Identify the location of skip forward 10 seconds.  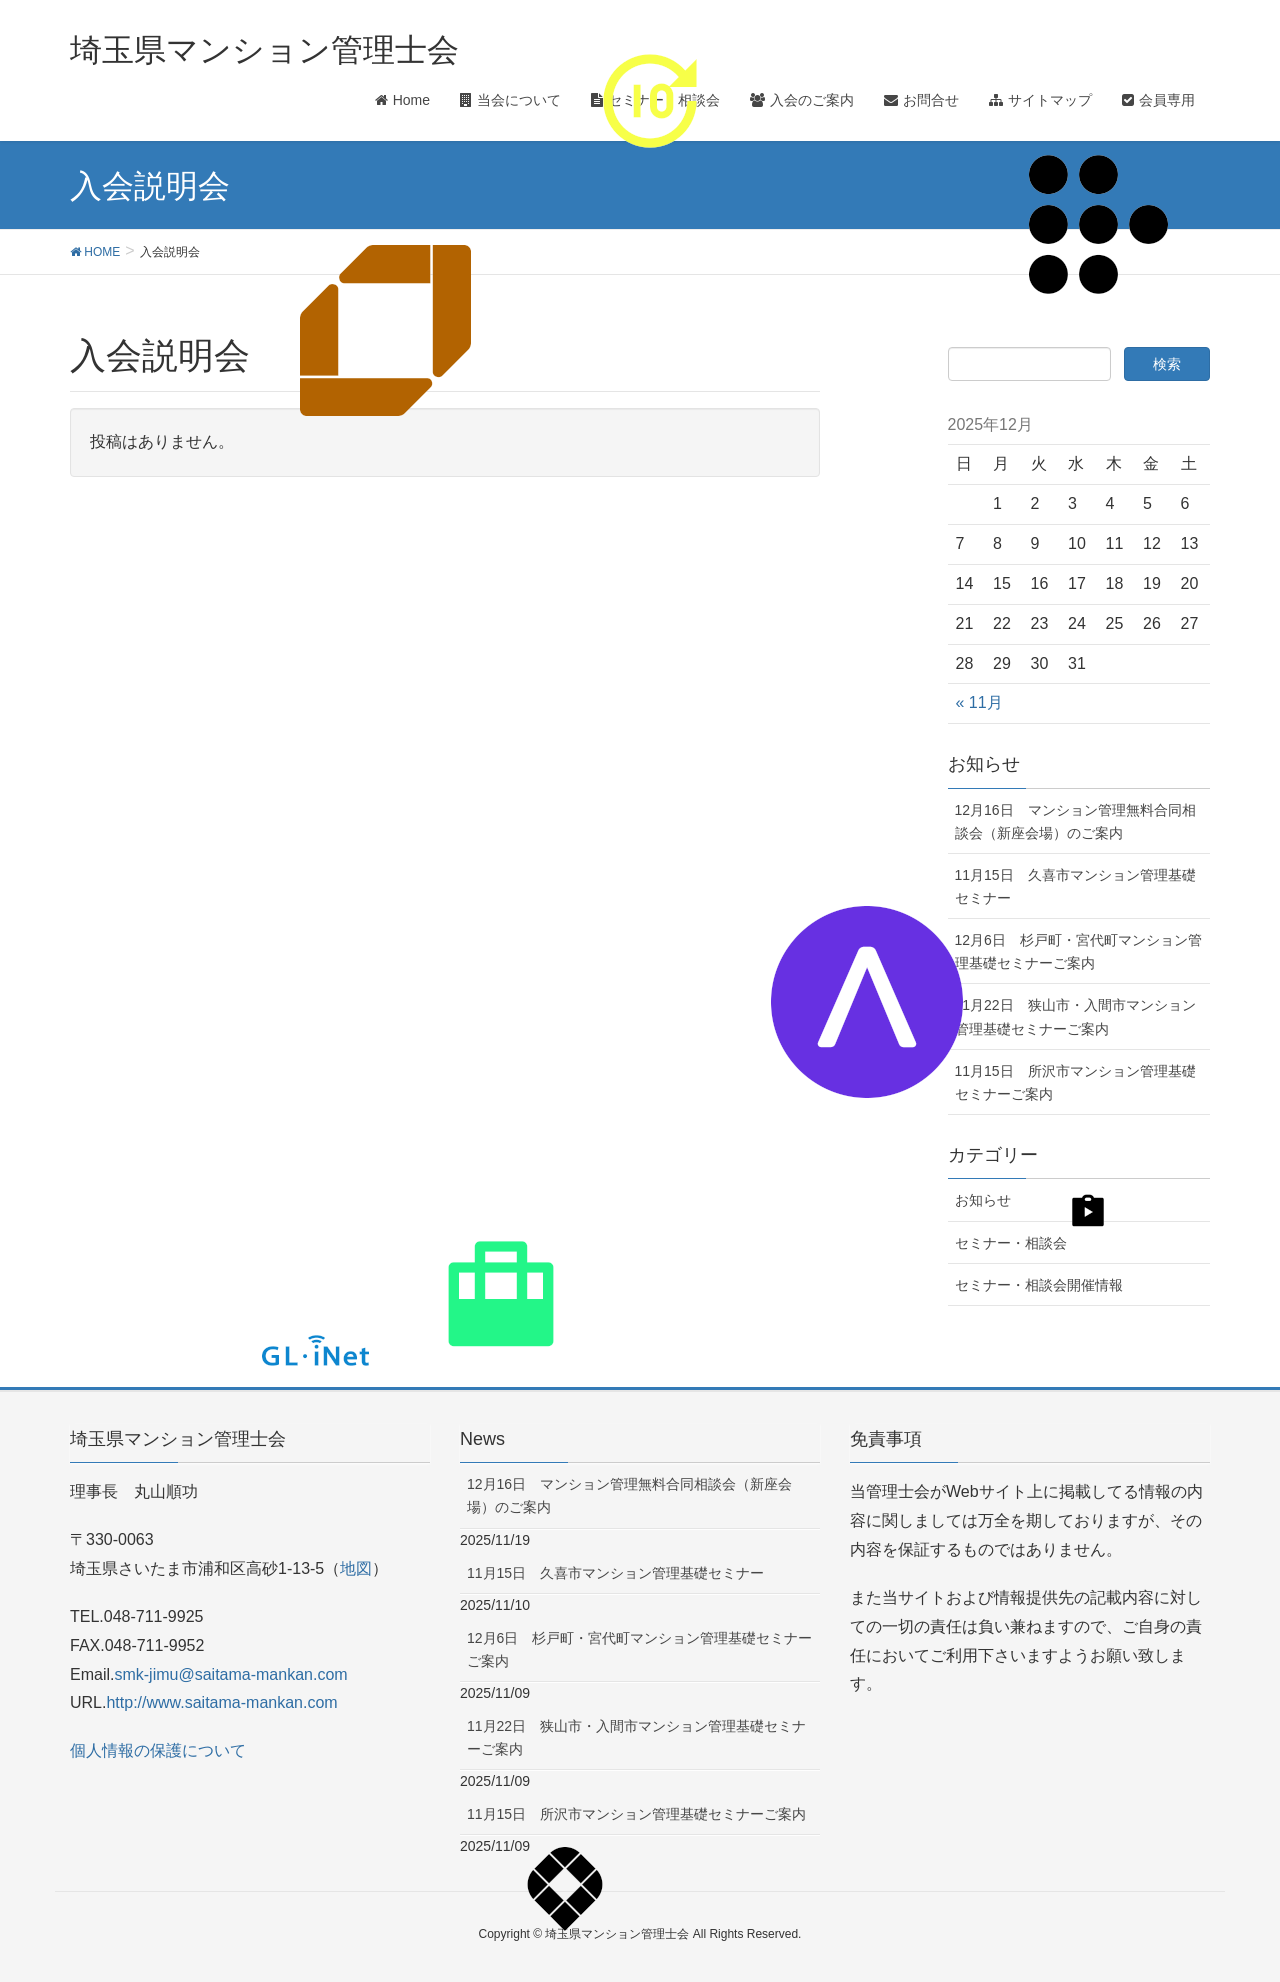
(650, 101).